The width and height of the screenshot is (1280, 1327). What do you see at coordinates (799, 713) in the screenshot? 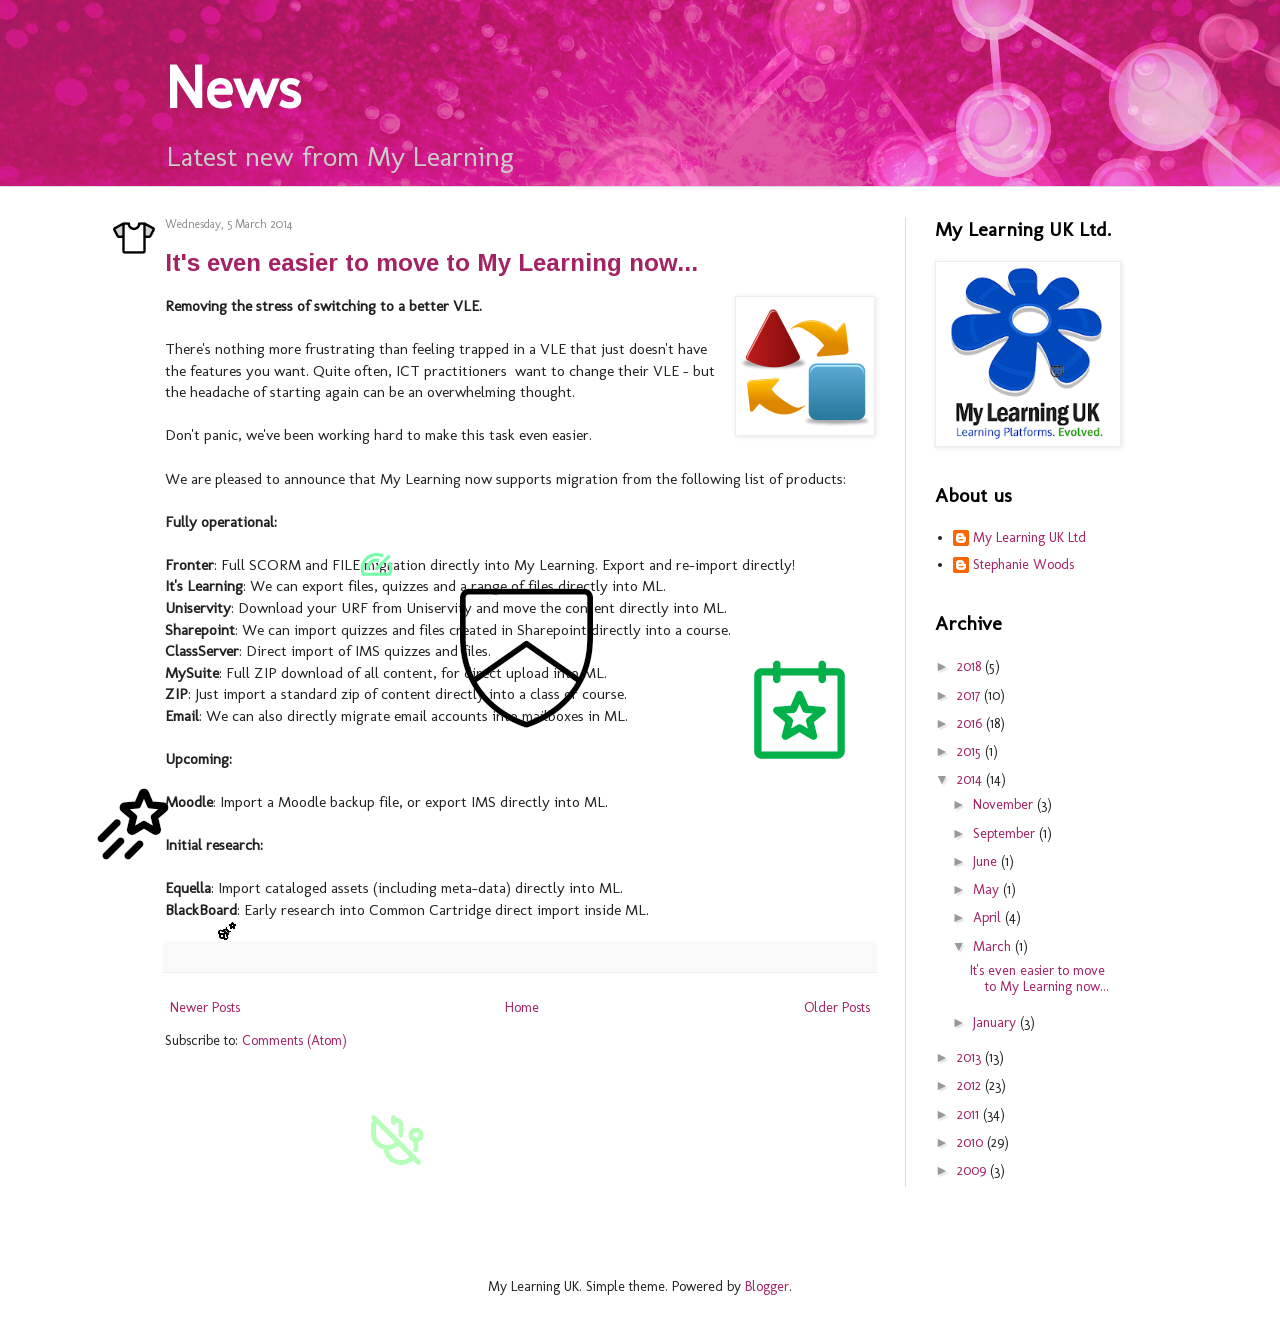
I see `view favorite or starred events` at bounding box center [799, 713].